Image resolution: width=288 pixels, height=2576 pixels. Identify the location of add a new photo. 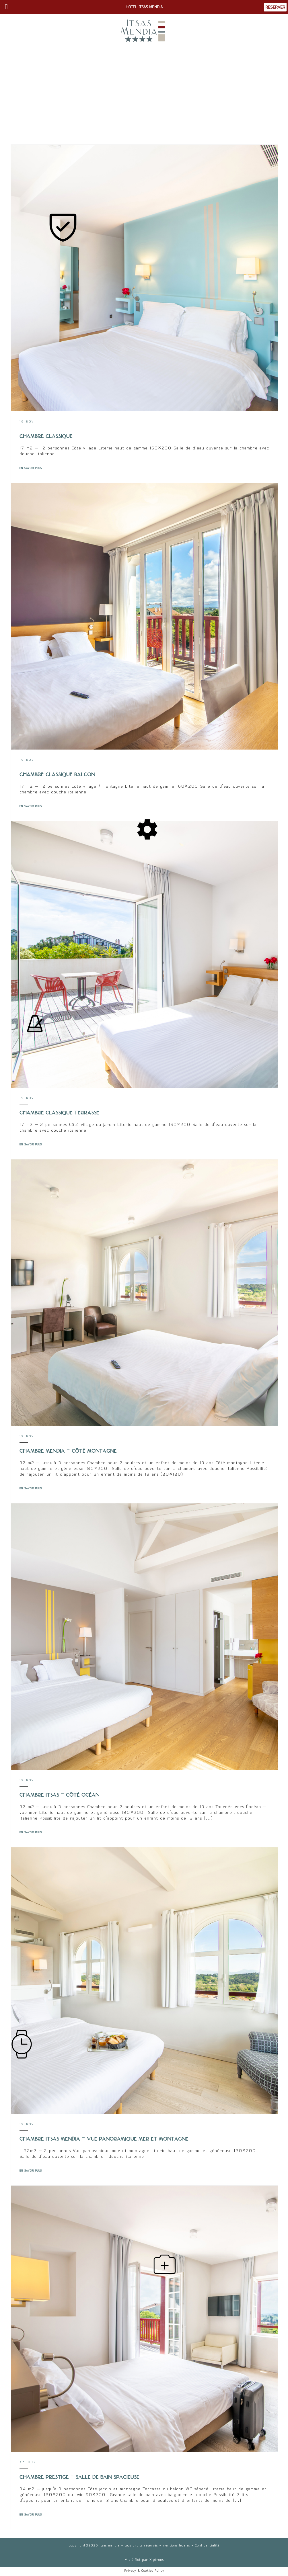
(165, 2265).